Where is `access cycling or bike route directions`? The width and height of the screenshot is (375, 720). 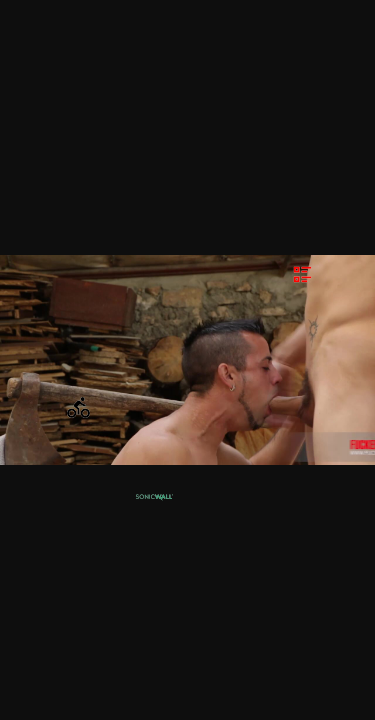 access cycling or bike route directions is located at coordinates (78, 408).